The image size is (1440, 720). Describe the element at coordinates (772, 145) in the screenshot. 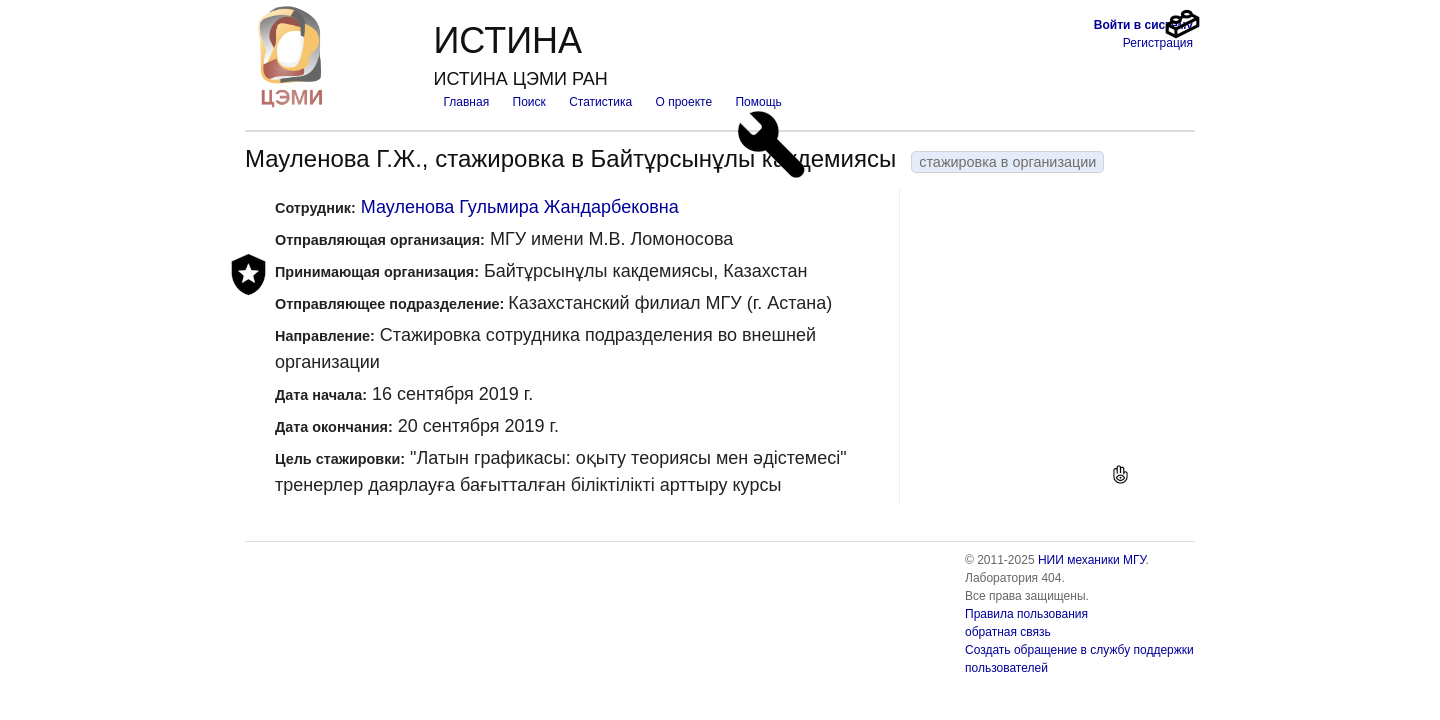

I see `access settings or configuration options` at that location.